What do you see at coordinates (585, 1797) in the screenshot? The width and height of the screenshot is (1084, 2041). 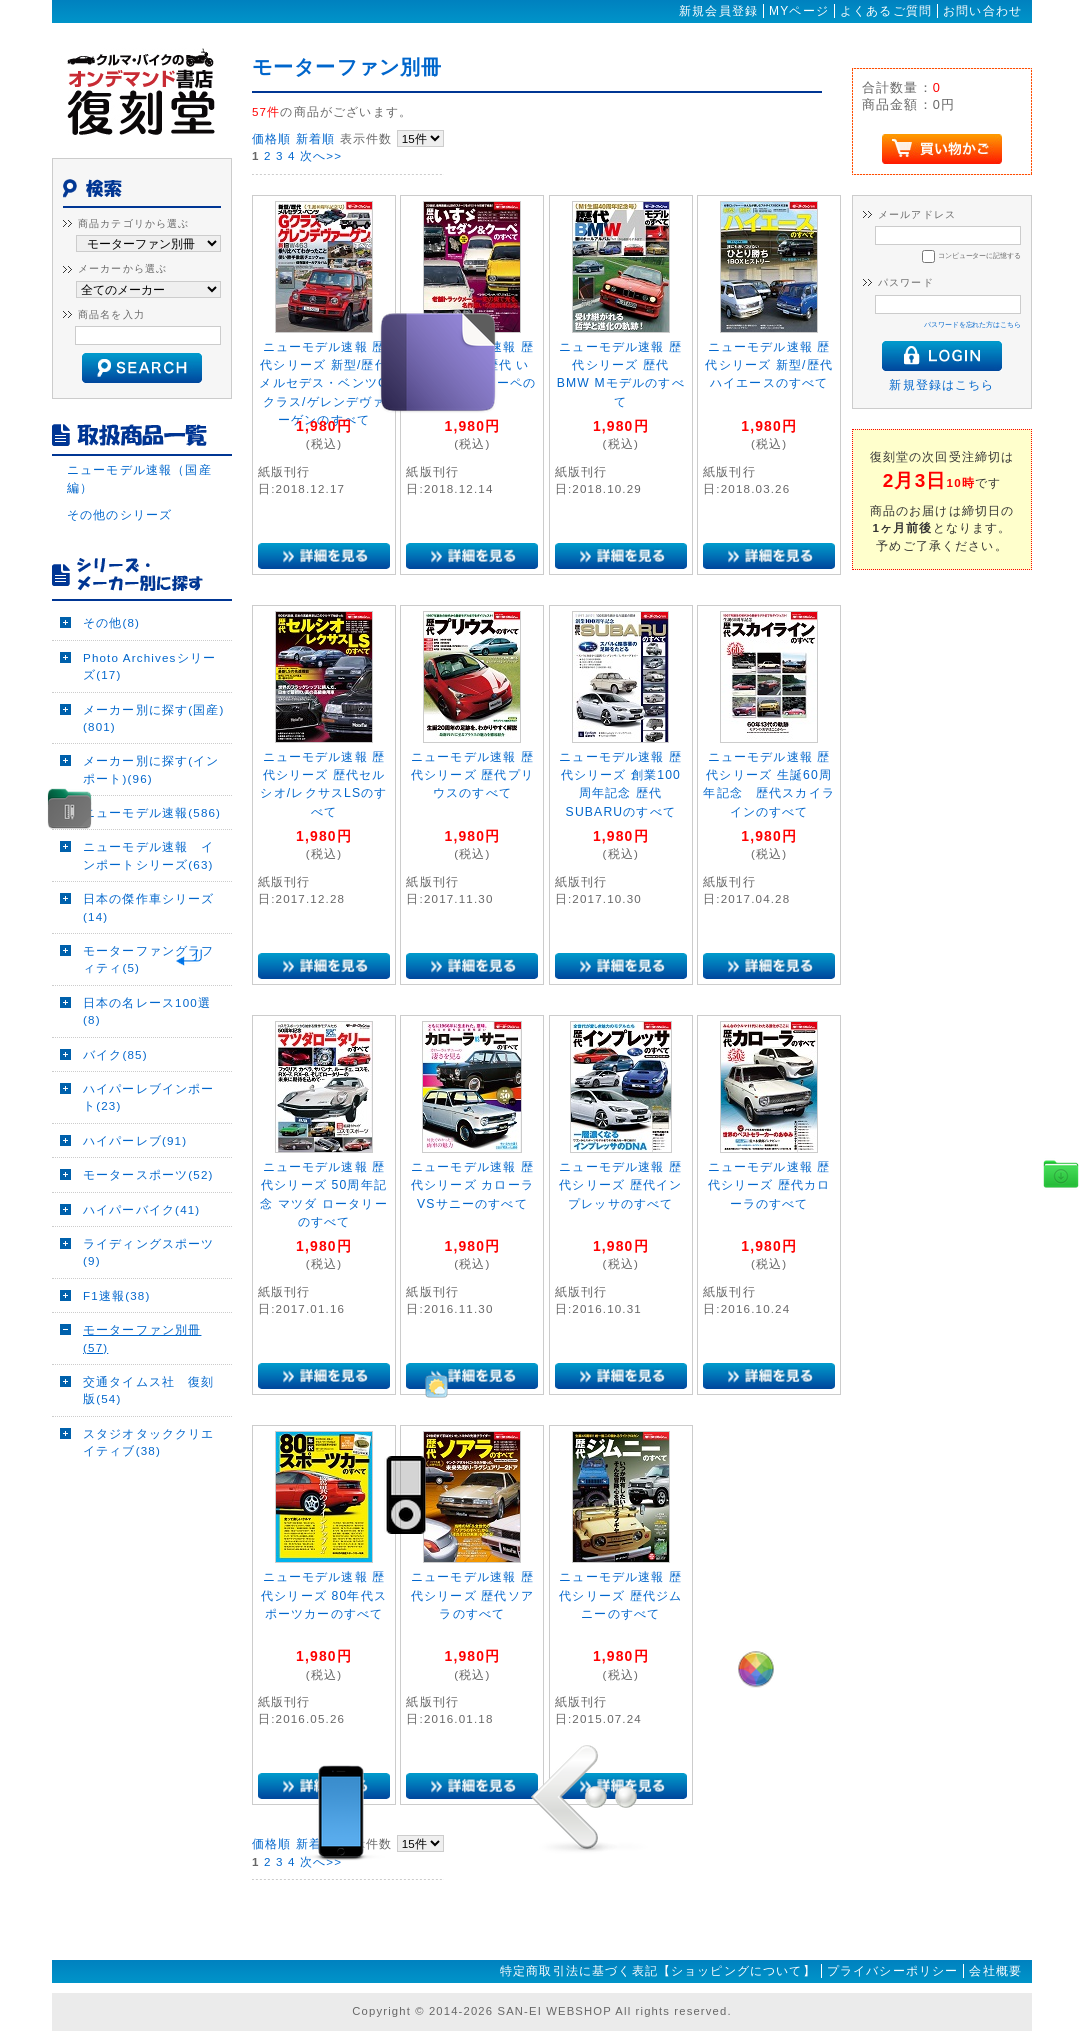 I see `go back to the previous screen or page` at bounding box center [585, 1797].